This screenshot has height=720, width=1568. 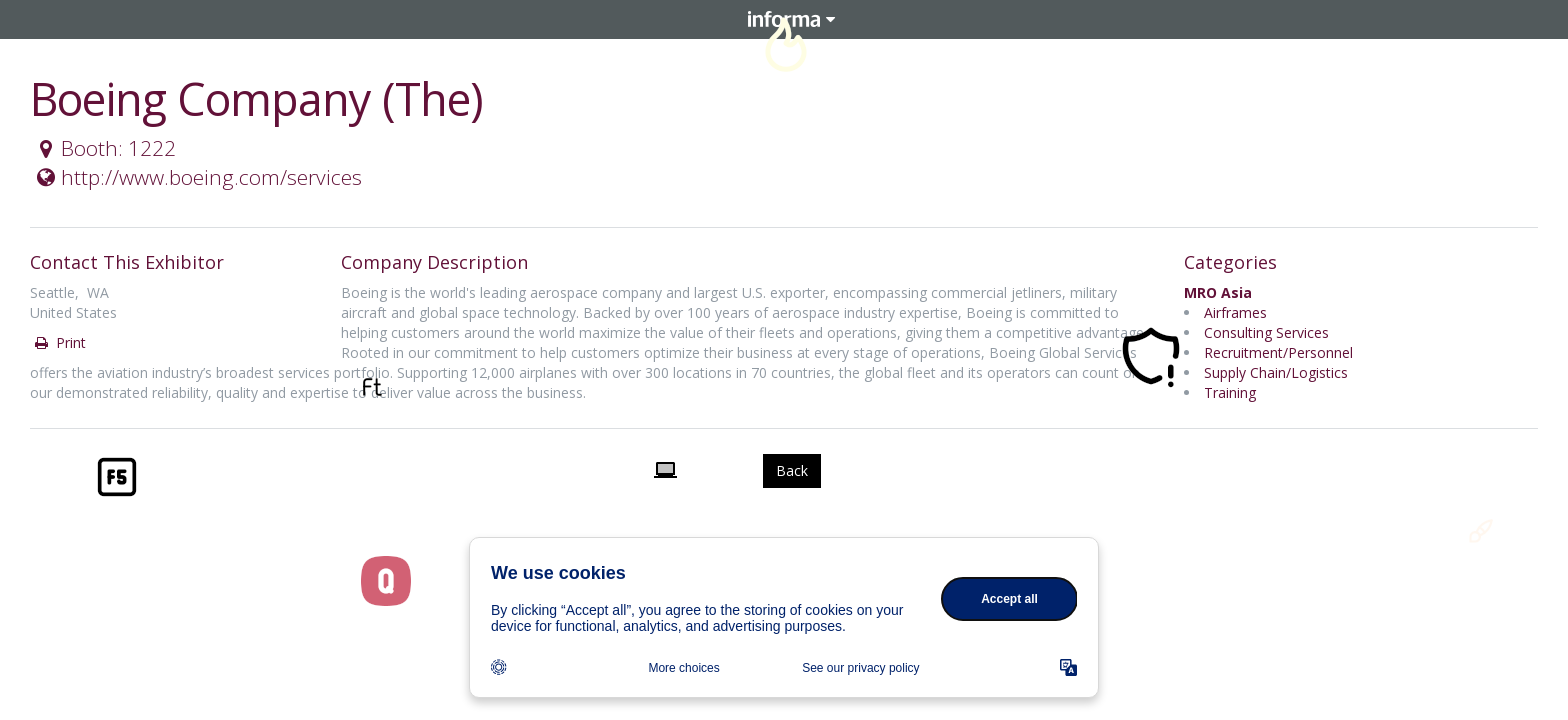 I want to click on indicates hungarian forint currency, so click(x=372, y=387).